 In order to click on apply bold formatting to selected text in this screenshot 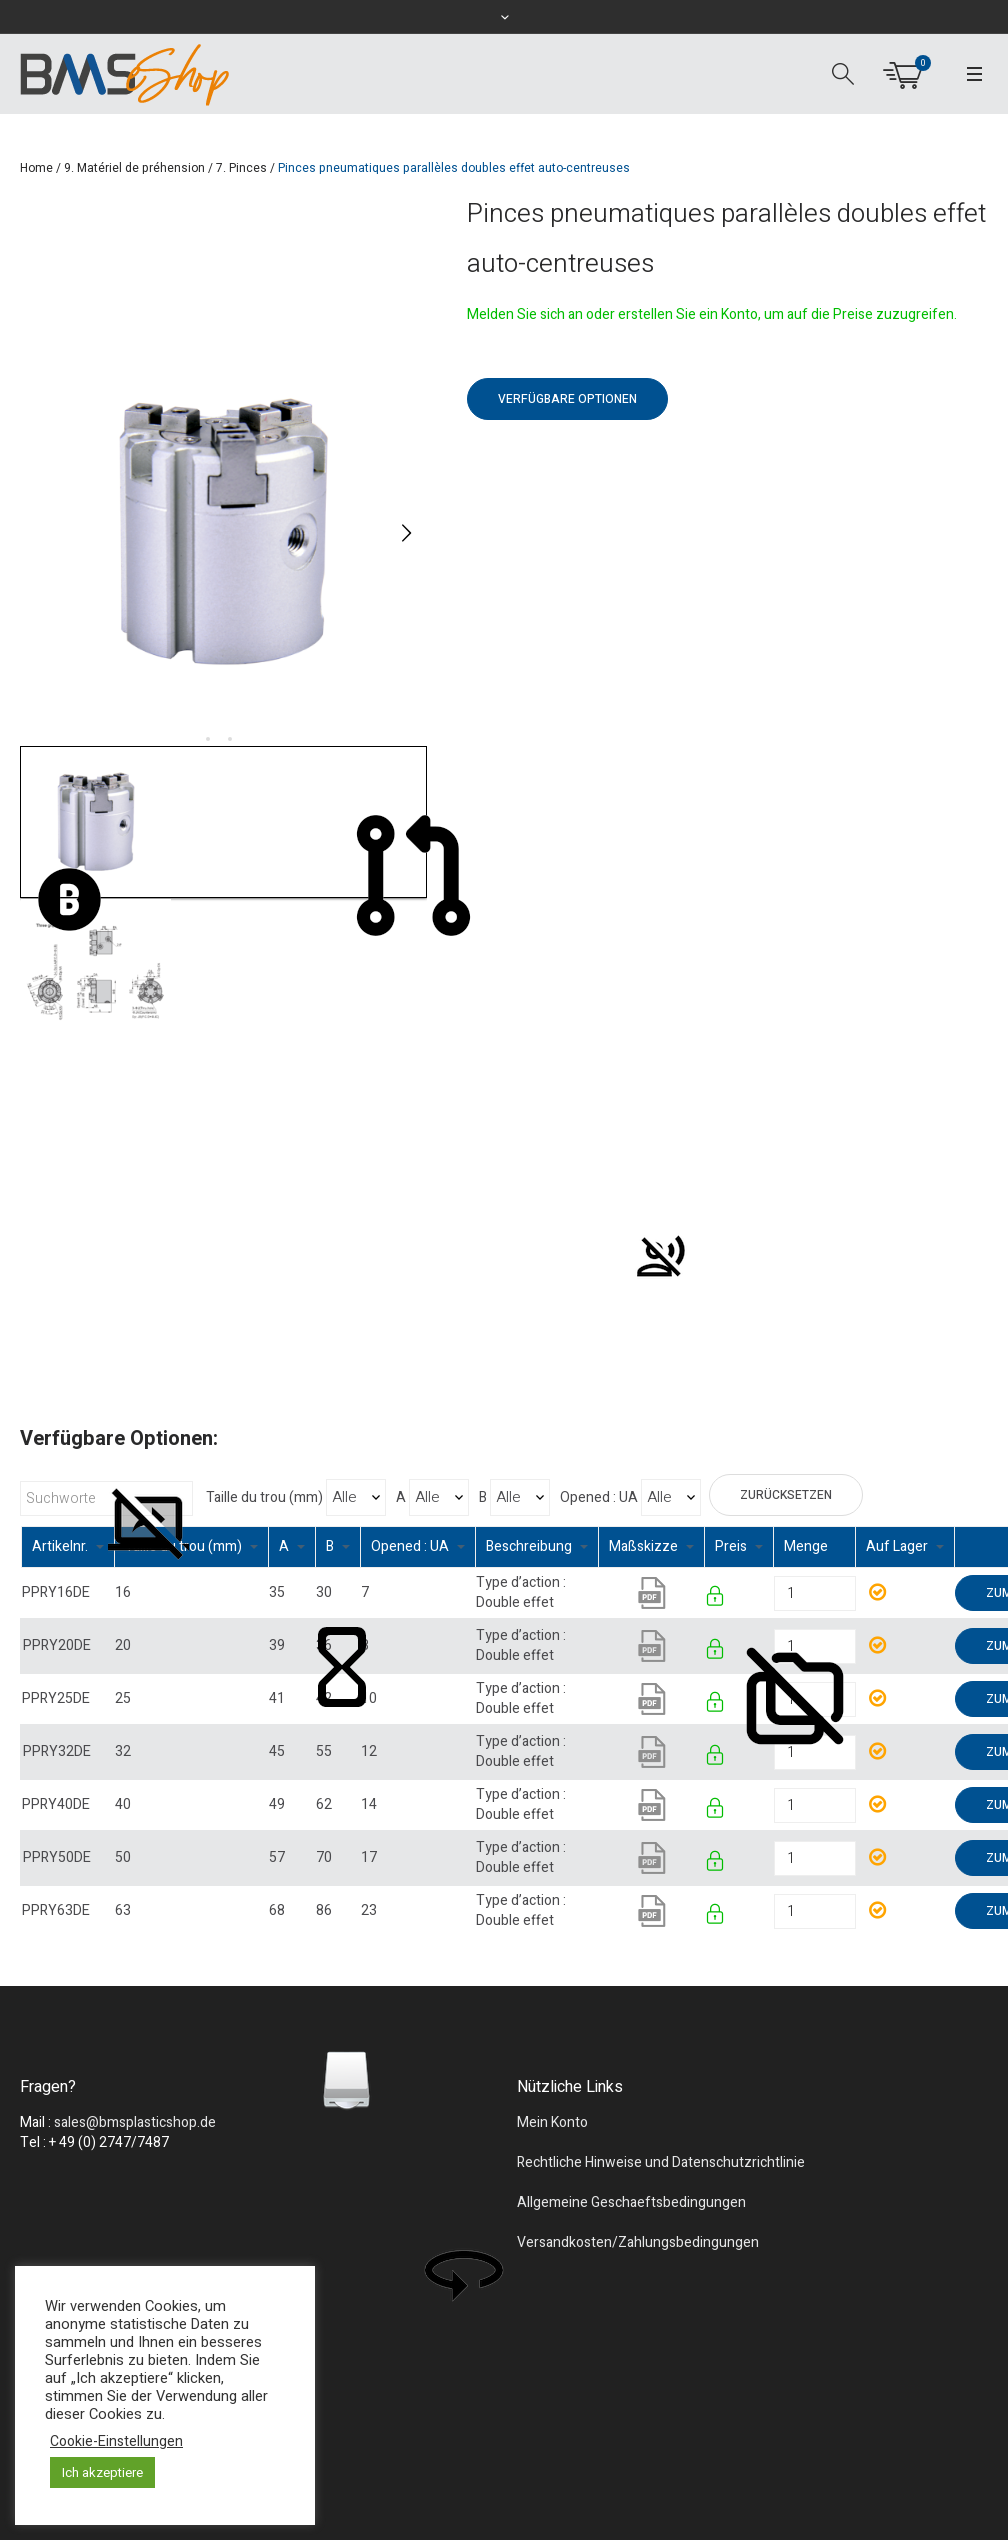, I will do `click(69, 899)`.